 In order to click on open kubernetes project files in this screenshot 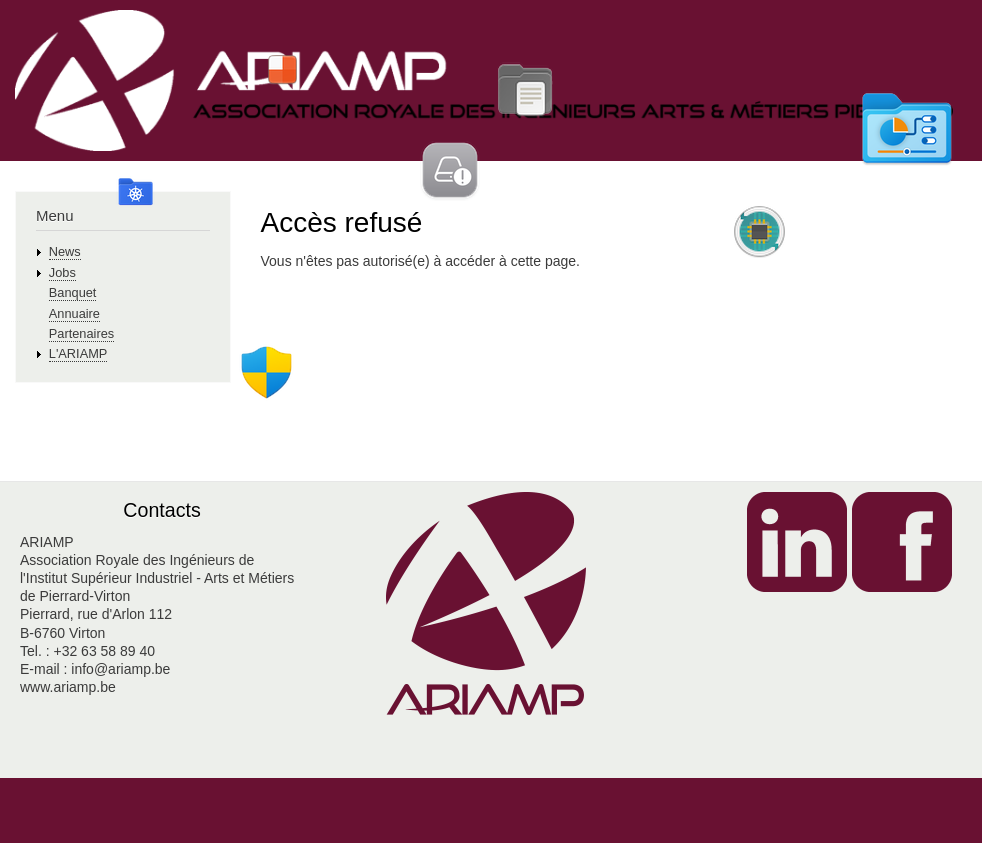, I will do `click(135, 192)`.